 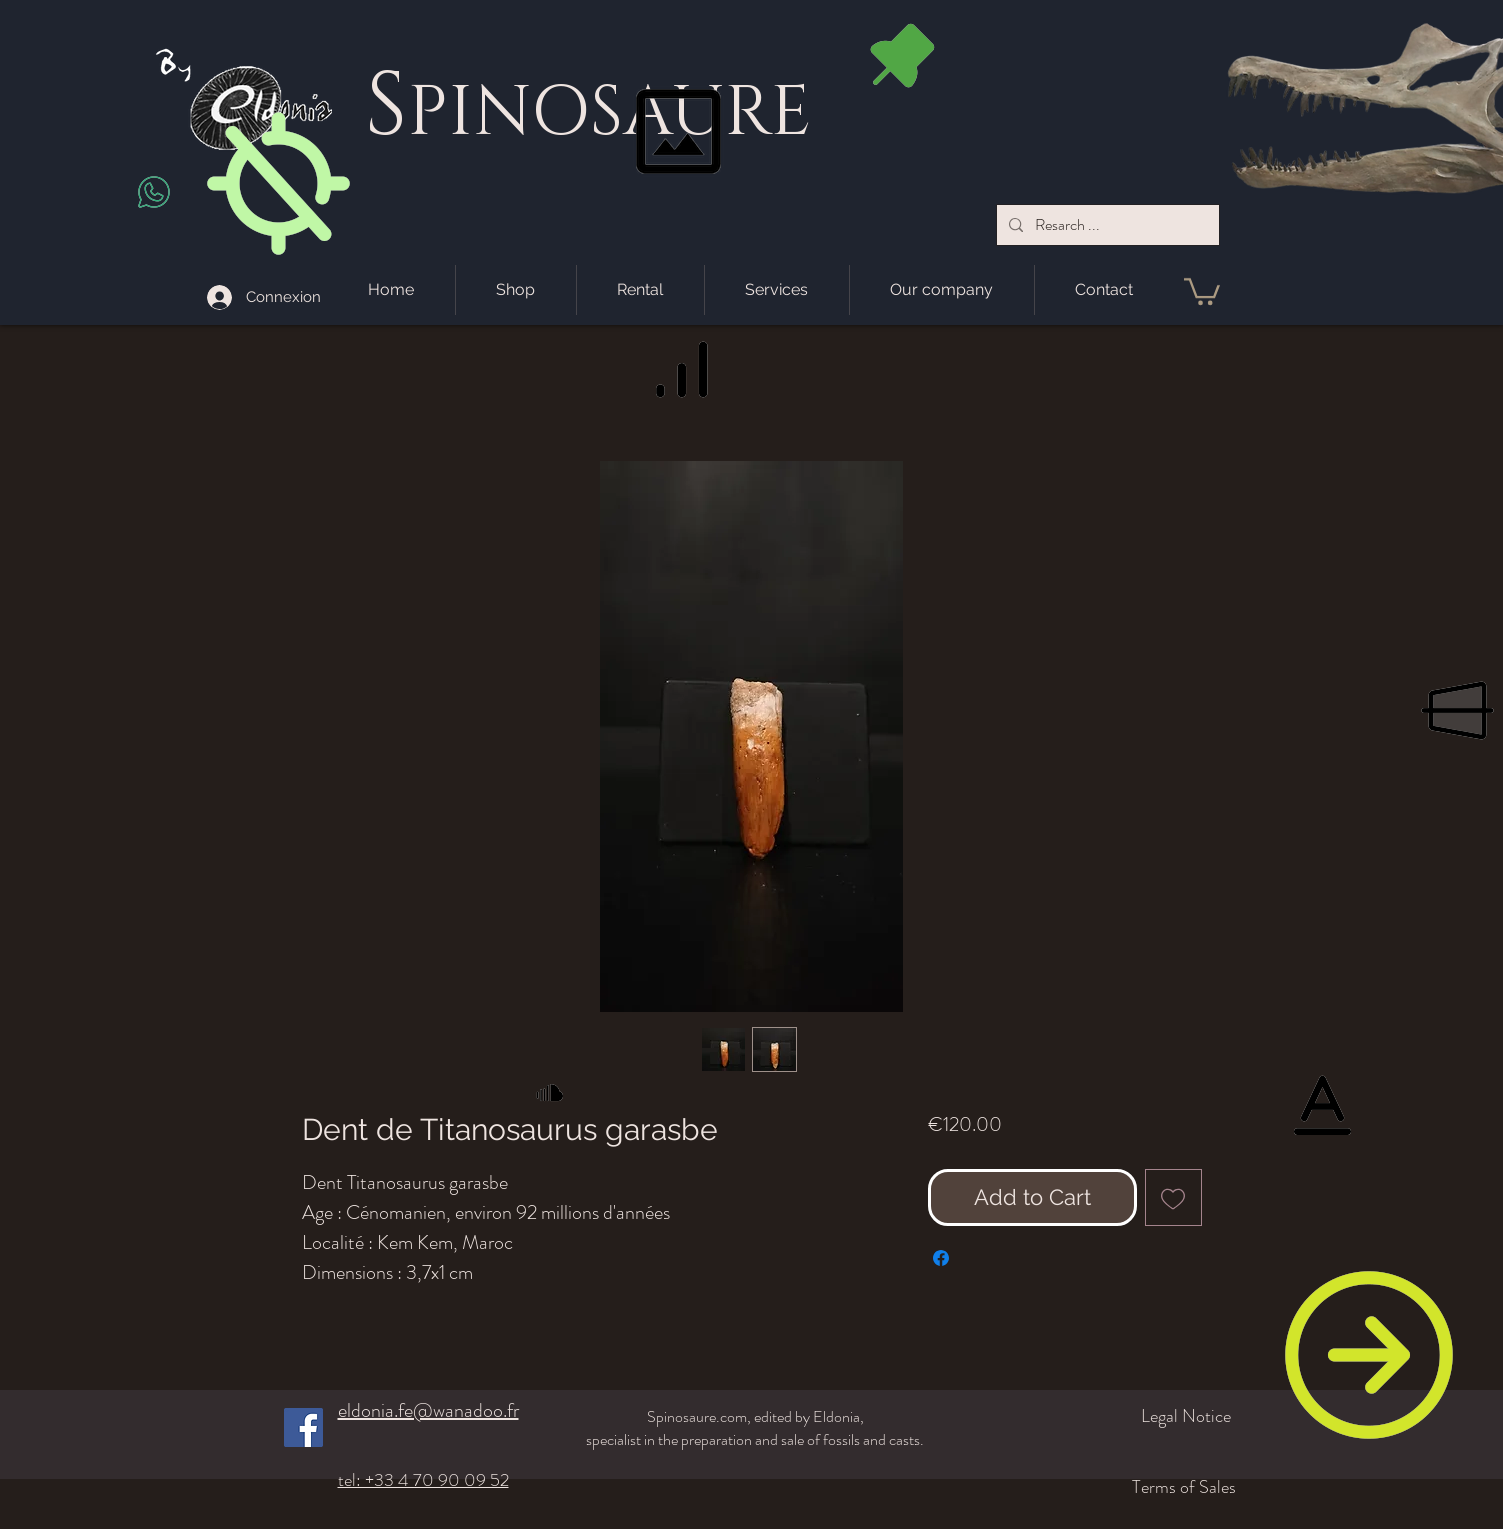 I want to click on open soundcloud app, so click(x=549, y=1093).